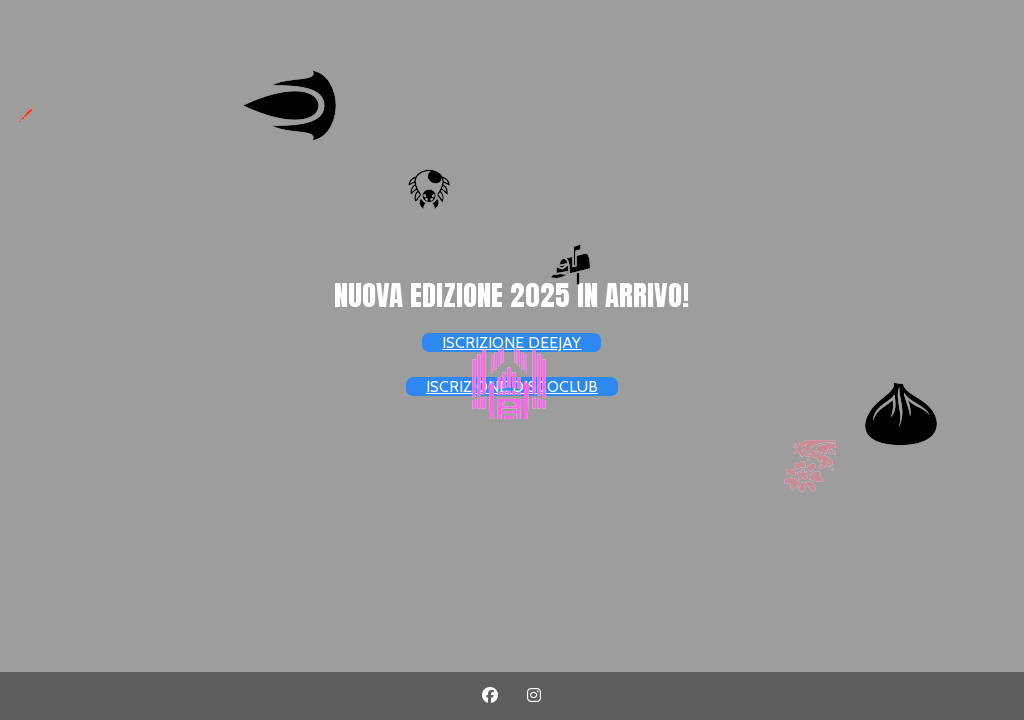  What do you see at coordinates (289, 105) in the screenshot?
I see `select the lucifer cannon weapon` at bounding box center [289, 105].